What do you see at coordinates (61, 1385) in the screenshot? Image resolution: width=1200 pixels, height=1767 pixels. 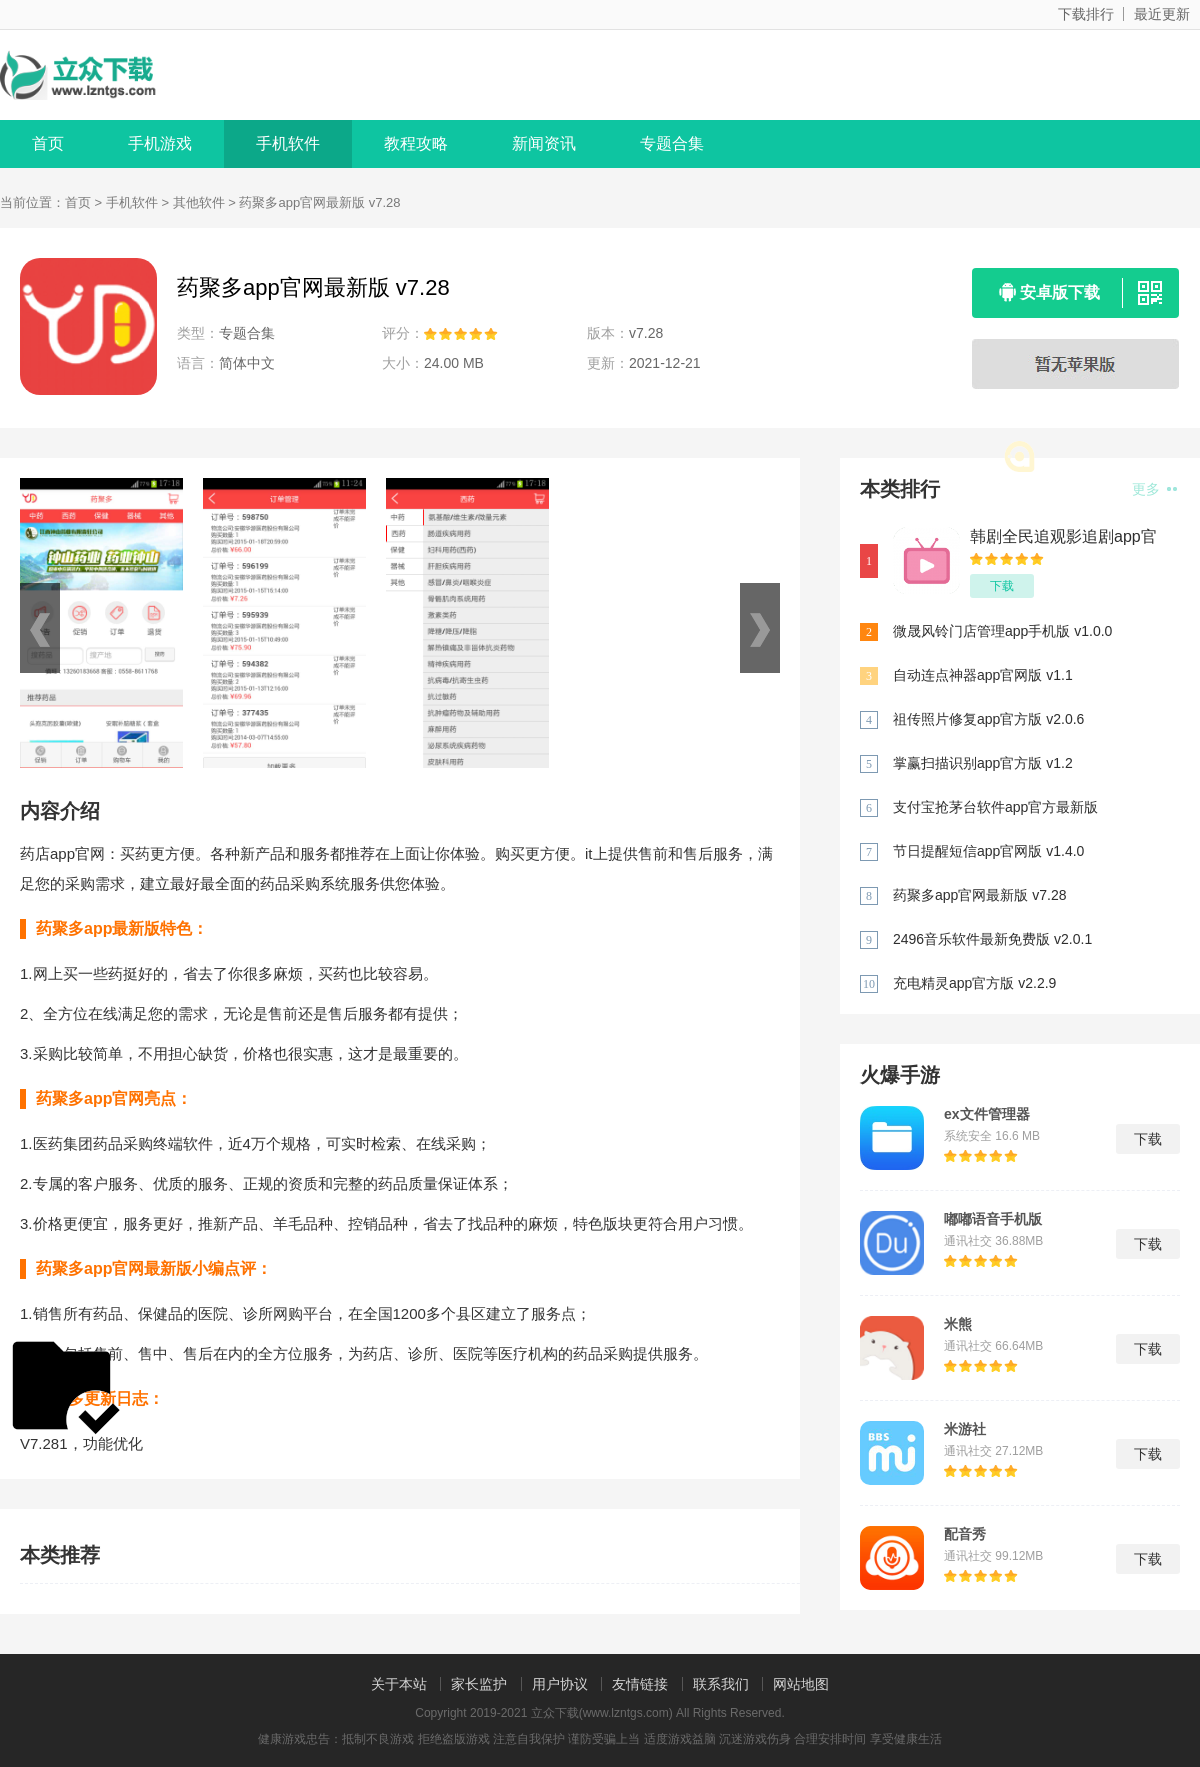 I see `folder verified or approved` at bounding box center [61, 1385].